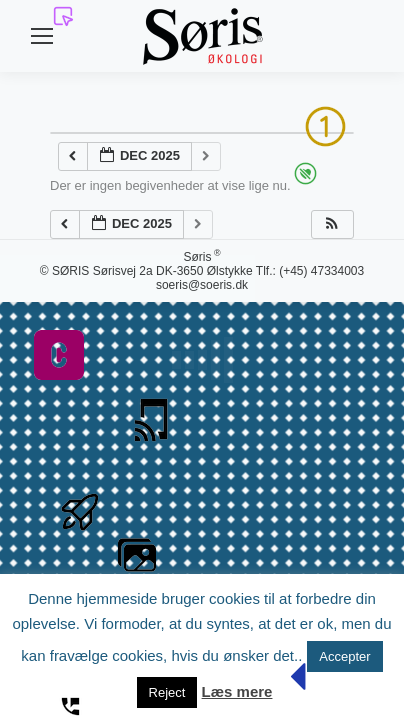 The image size is (404, 720). I want to click on view photo gallery, so click(137, 555).